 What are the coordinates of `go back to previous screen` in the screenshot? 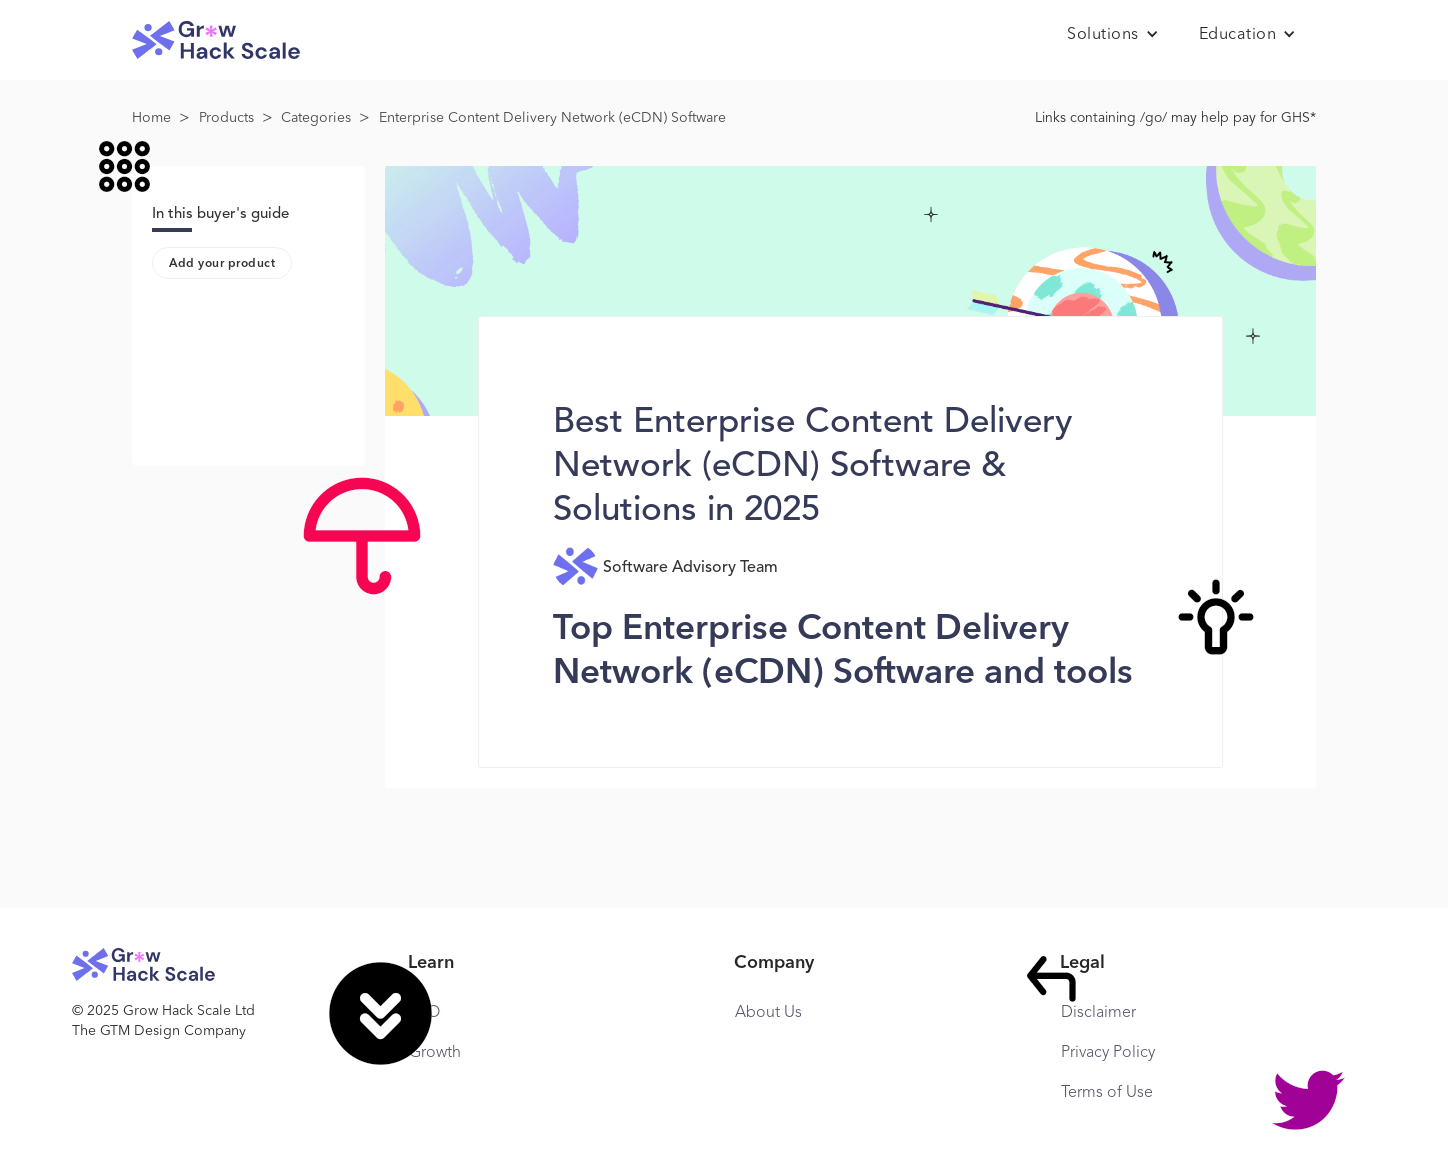 It's located at (1053, 979).